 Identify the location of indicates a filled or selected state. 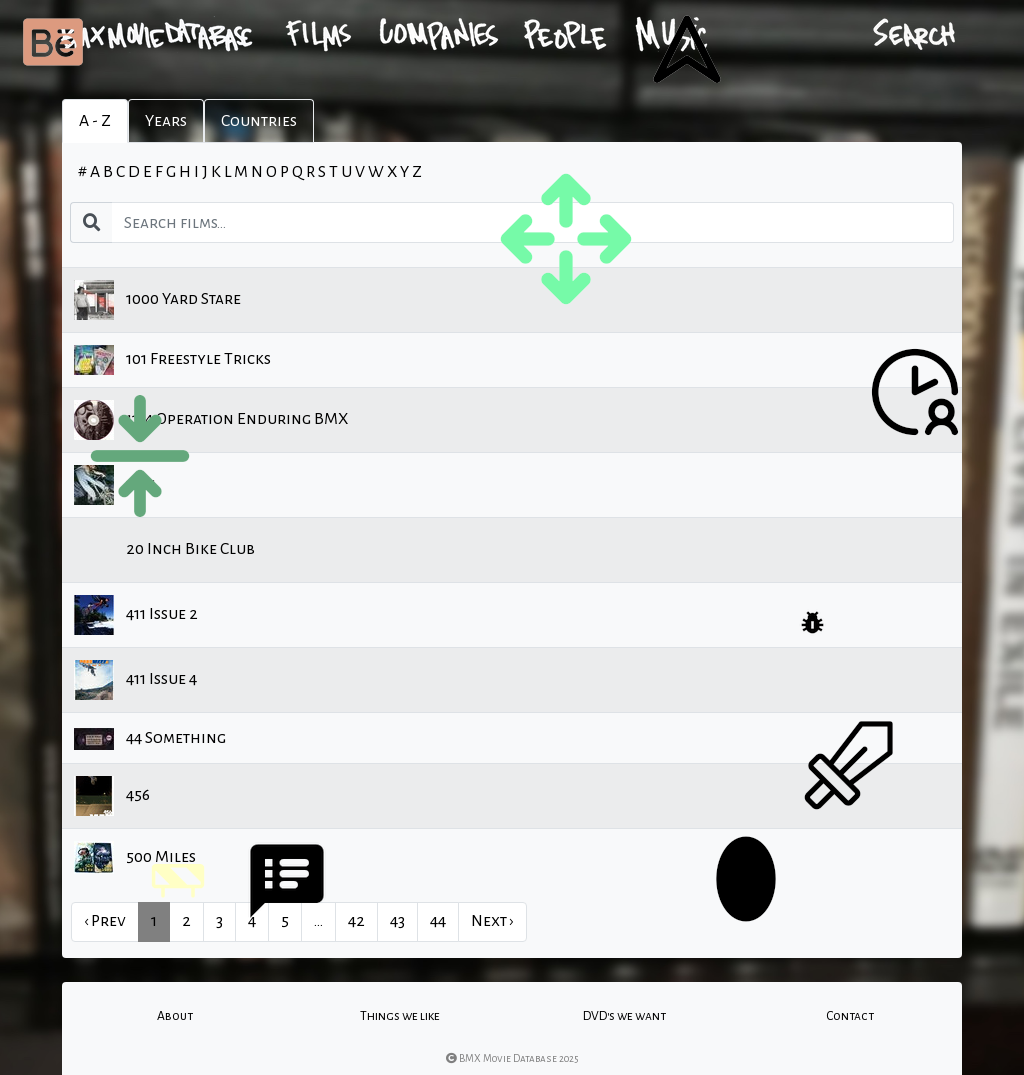
(746, 879).